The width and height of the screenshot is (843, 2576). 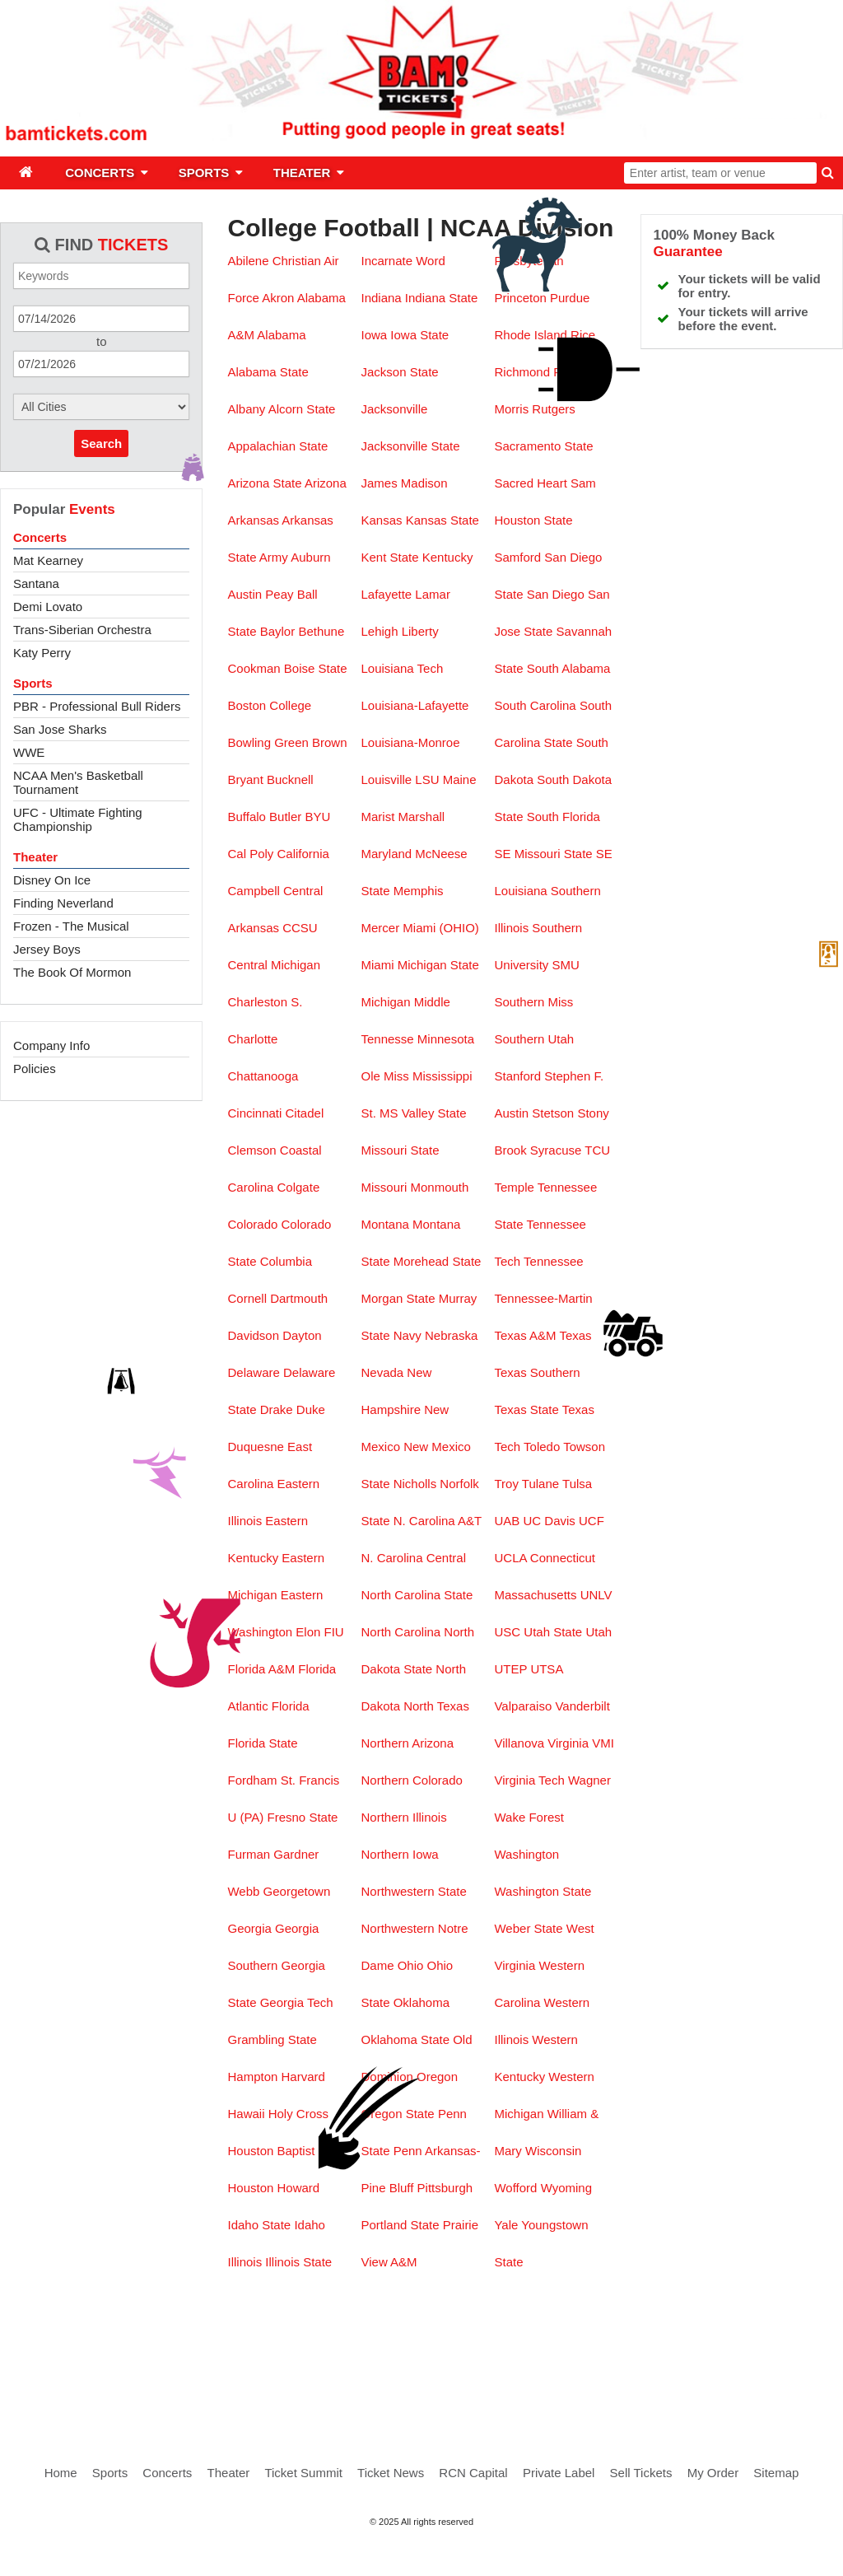 What do you see at coordinates (537, 245) in the screenshot?
I see `represents the Aries zodiac sign` at bounding box center [537, 245].